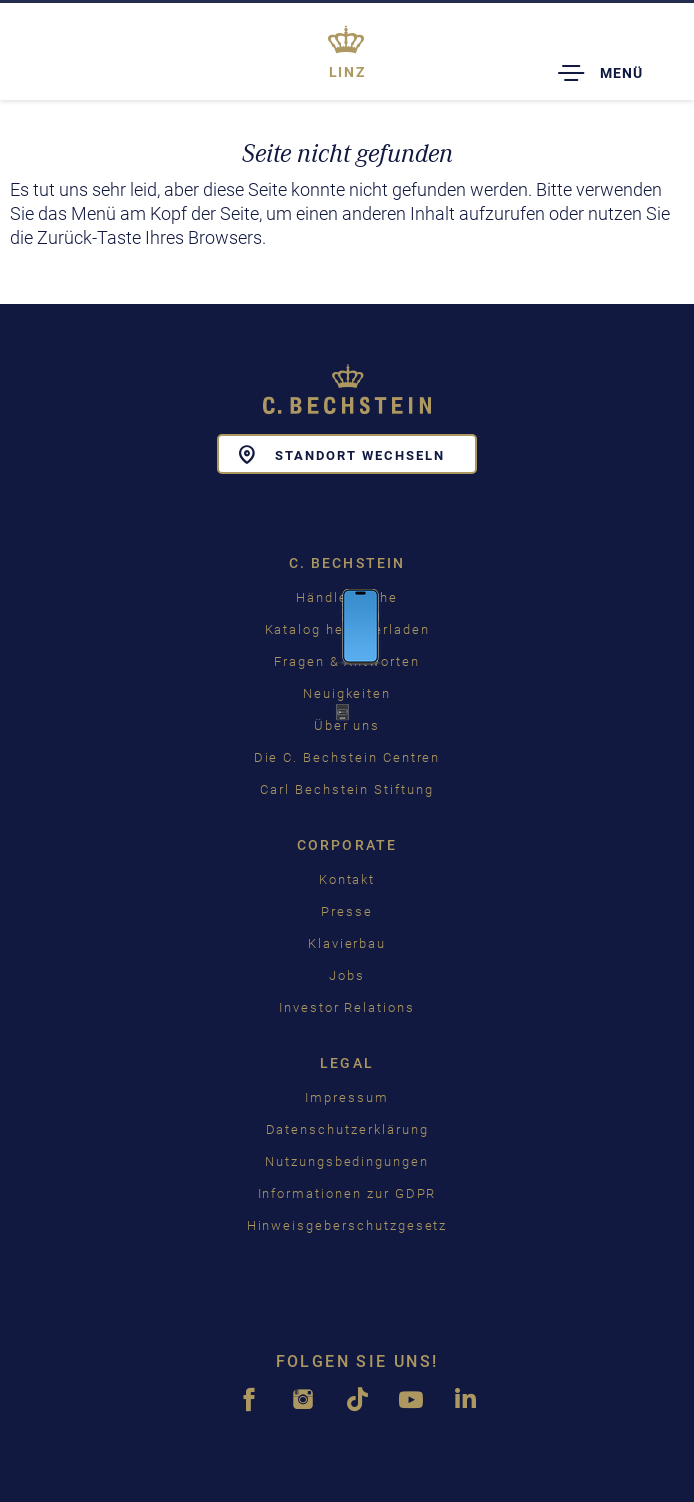 Image resolution: width=694 pixels, height=1502 pixels. Describe the element at coordinates (360, 627) in the screenshot. I see `iPhone 14 Pro device icon` at that location.